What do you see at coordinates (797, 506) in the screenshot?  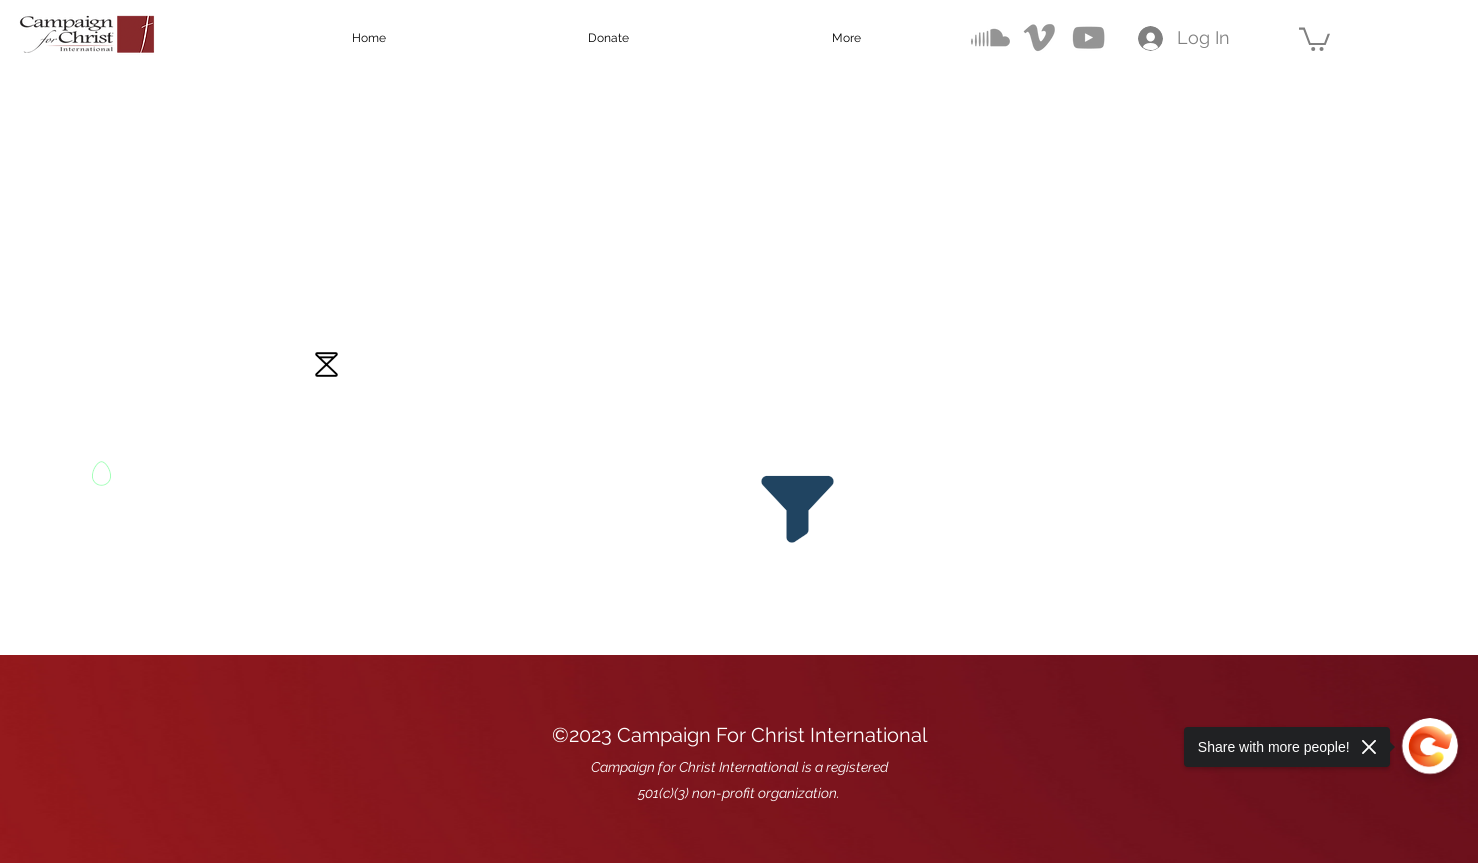 I see `filter or sort content` at bounding box center [797, 506].